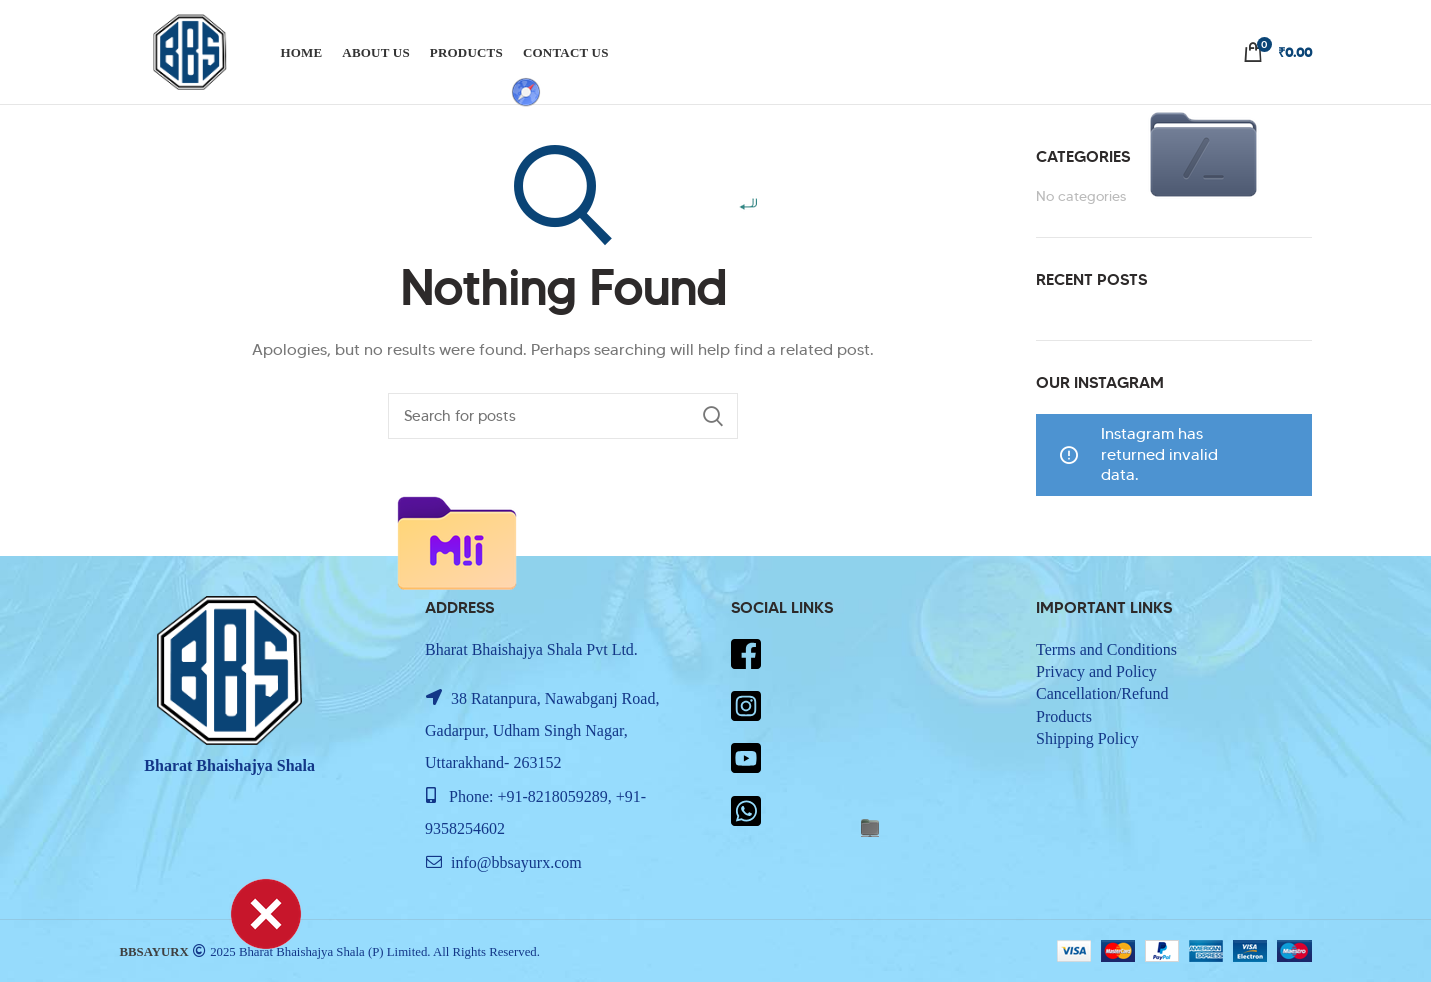 The width and height of the screenshot is (1431, 982). I want to click on access the root directory, so click(1203, 154).